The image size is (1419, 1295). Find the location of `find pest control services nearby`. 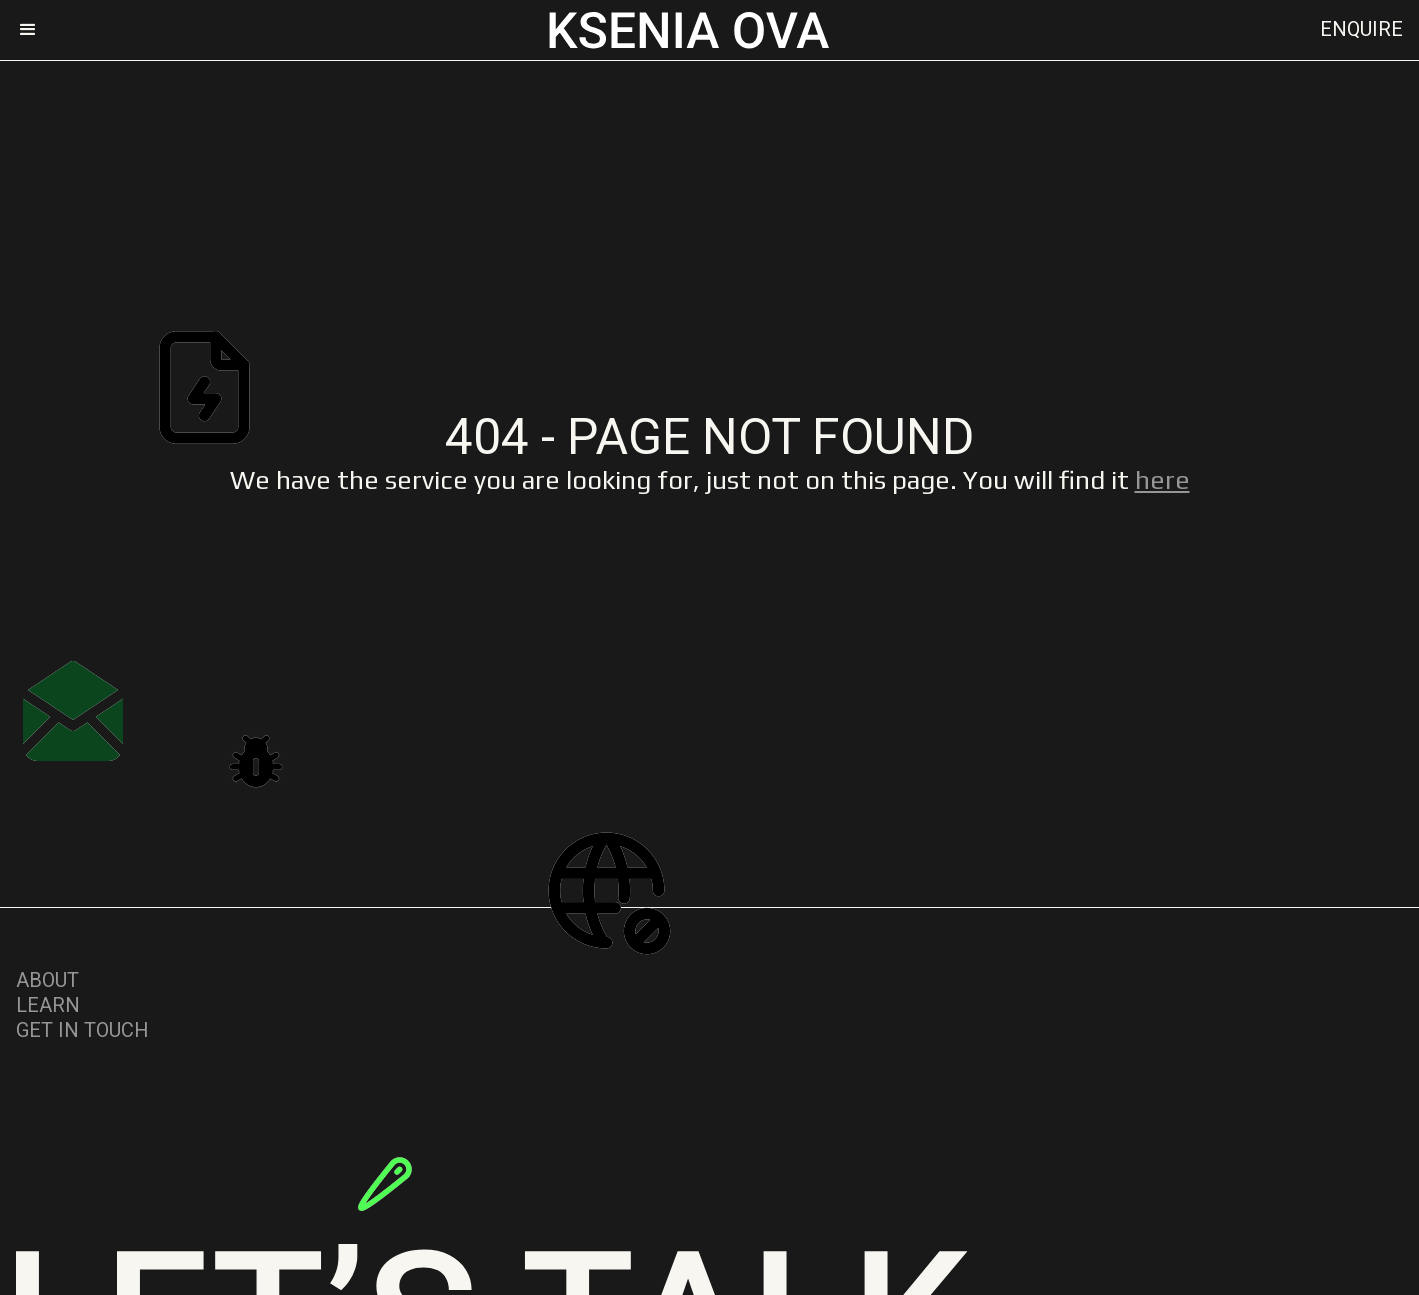

find pest control services nearby is located at coordinates (256, 761).